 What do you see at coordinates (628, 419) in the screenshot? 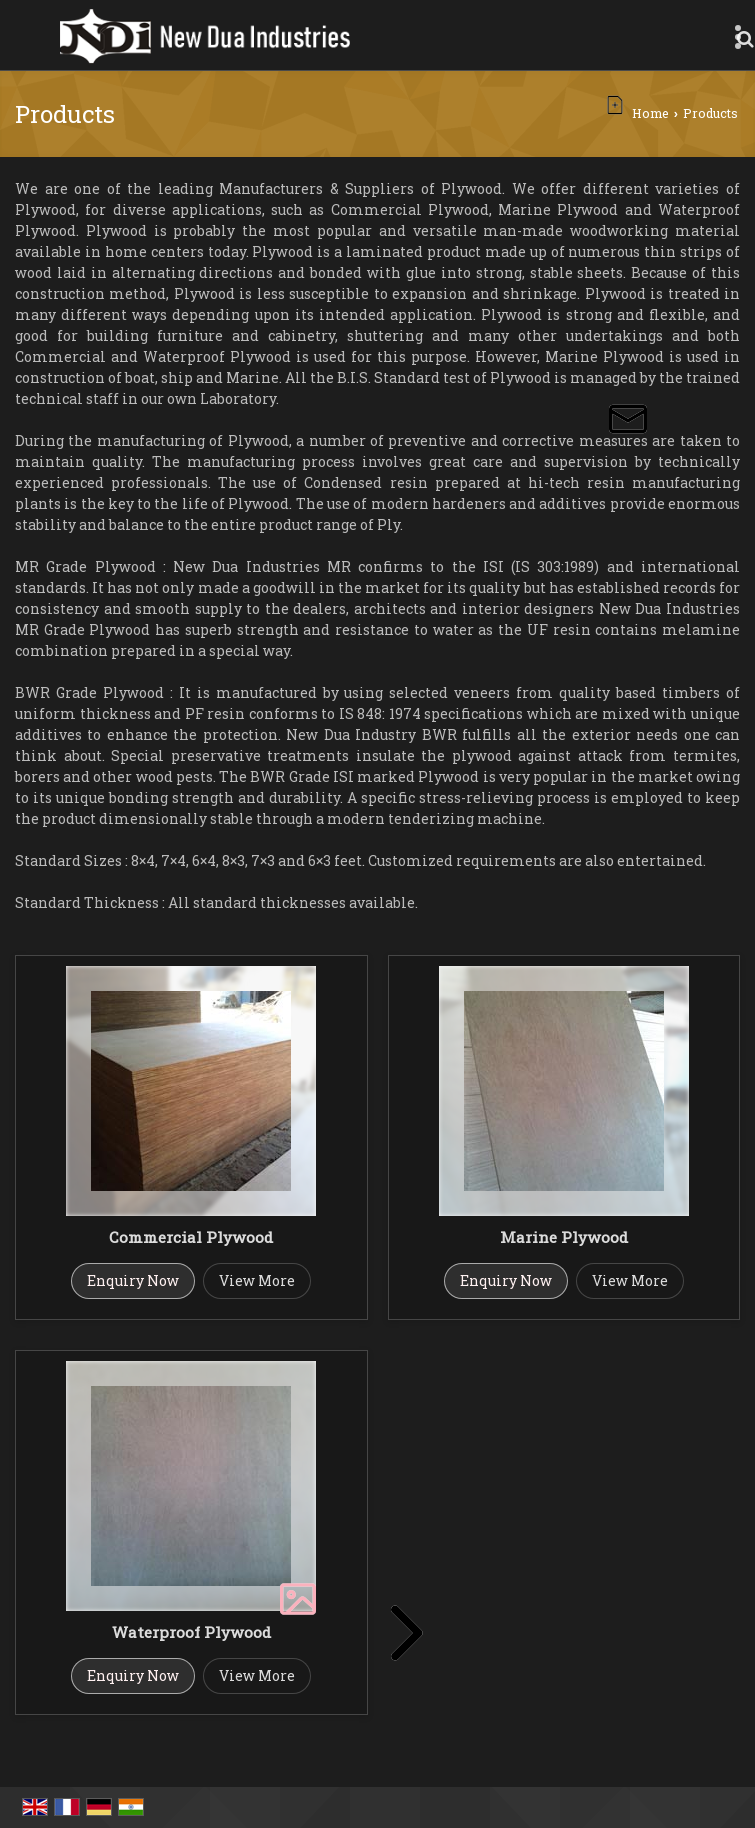
I see `open your inbox` at bounding box center [628, 419].